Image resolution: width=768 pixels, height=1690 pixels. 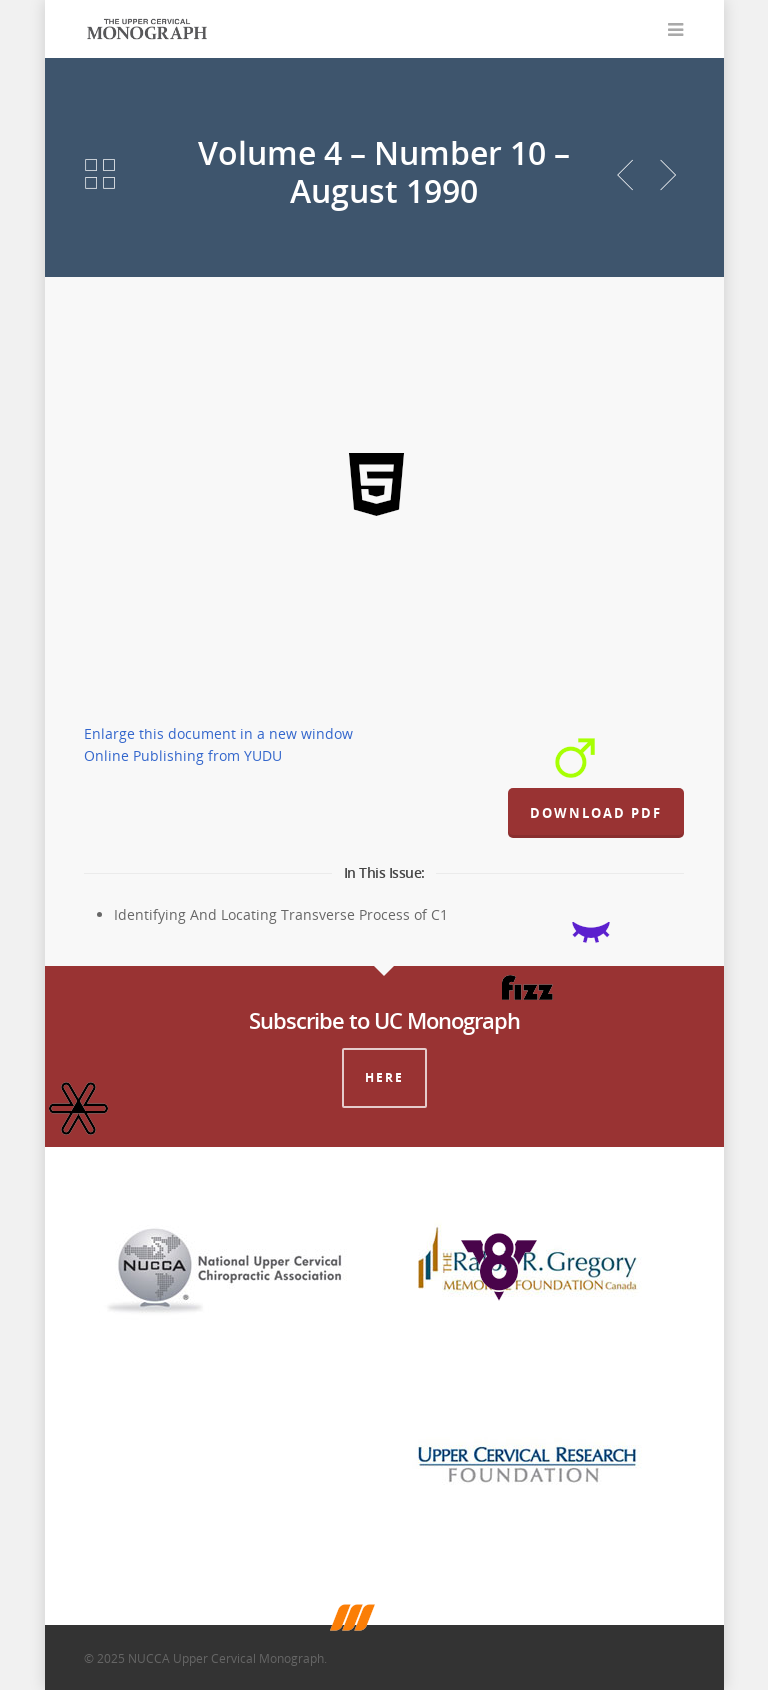 What do you see at coordinates (527, 987) in the screenshot?
I see `fizz app or service logo` at bounding box center [527, 987].